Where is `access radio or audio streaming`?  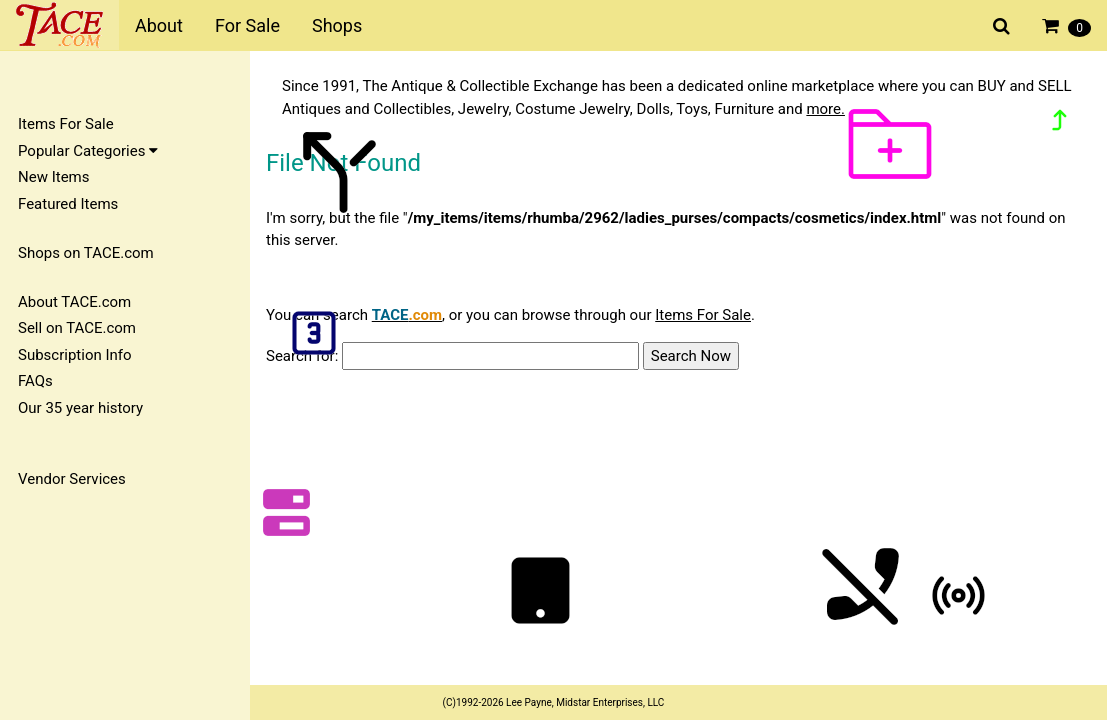 access radio or audio streaming is located at coordinates (958, 595).